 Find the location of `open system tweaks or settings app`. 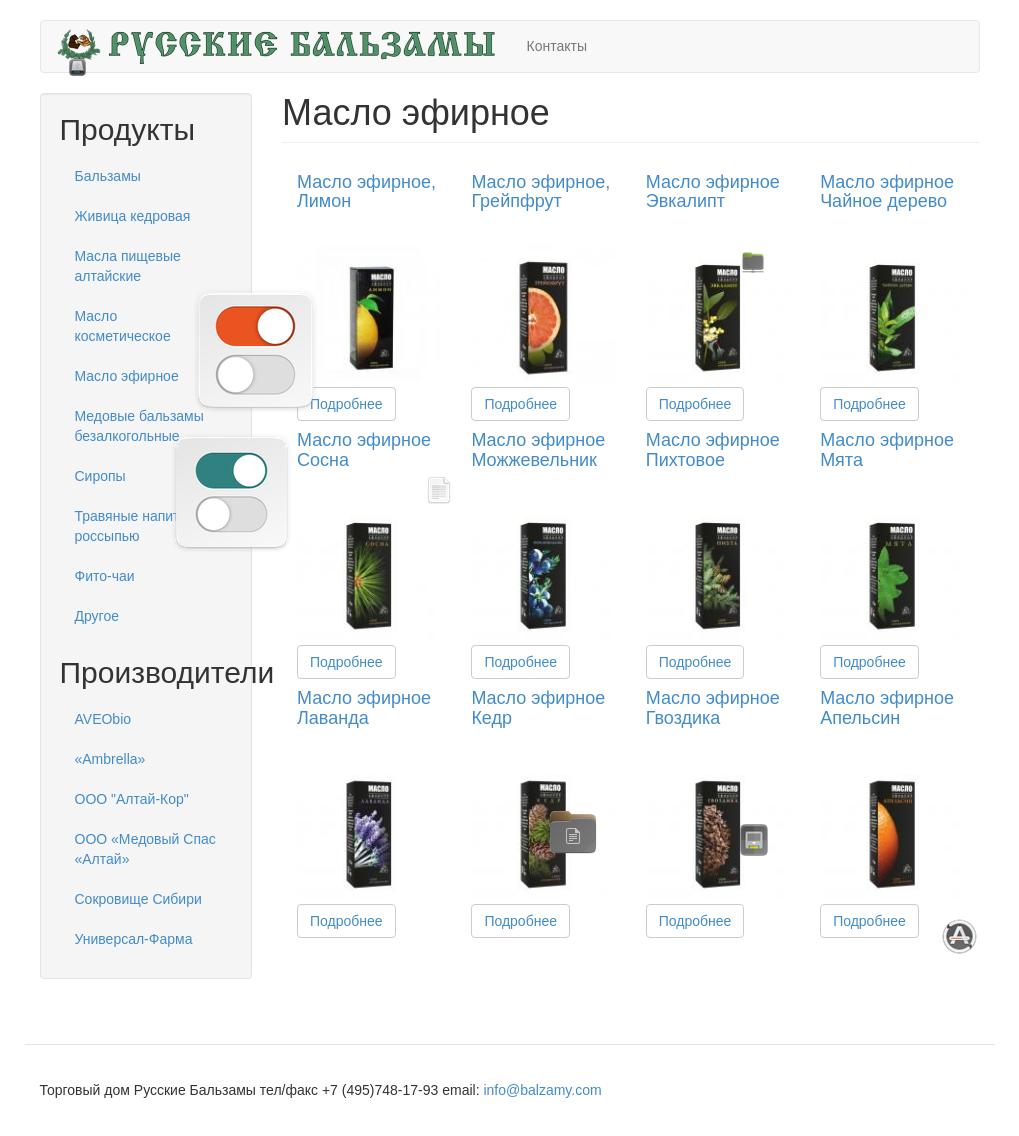

open system tweaks or settings app is located at coordinates (255, 350).